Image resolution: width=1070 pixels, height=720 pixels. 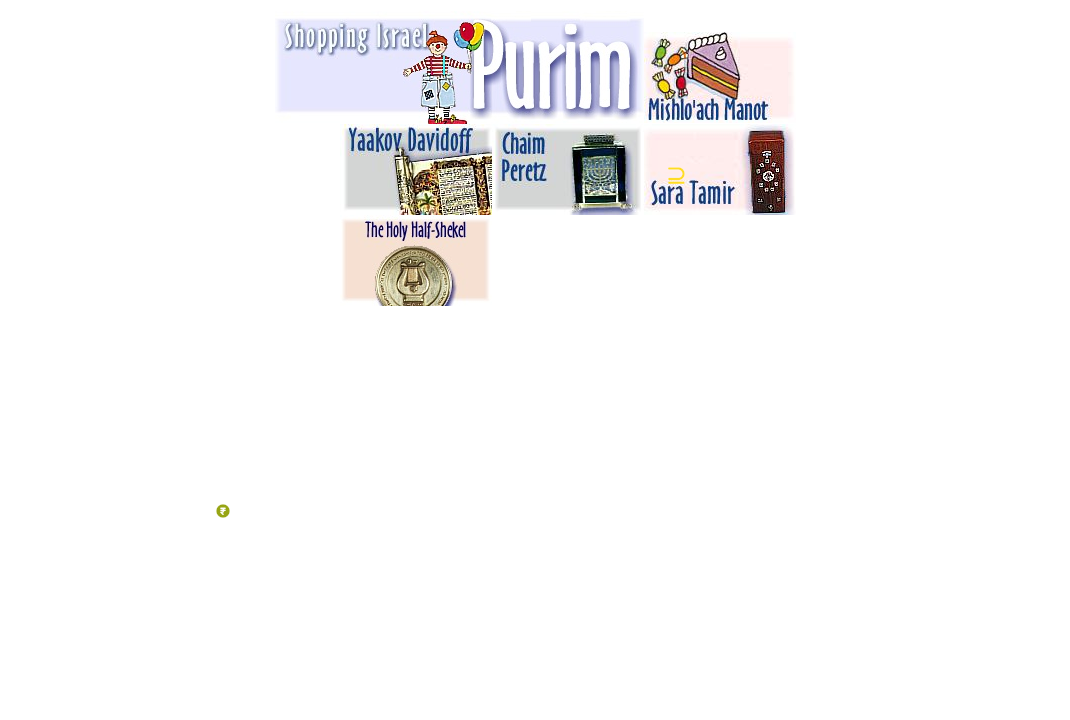 What do you see at coordinates (223, 511) in the screenshot?
I see `indicates Indian rupee currency or payment` at bounding box center [223, 511].